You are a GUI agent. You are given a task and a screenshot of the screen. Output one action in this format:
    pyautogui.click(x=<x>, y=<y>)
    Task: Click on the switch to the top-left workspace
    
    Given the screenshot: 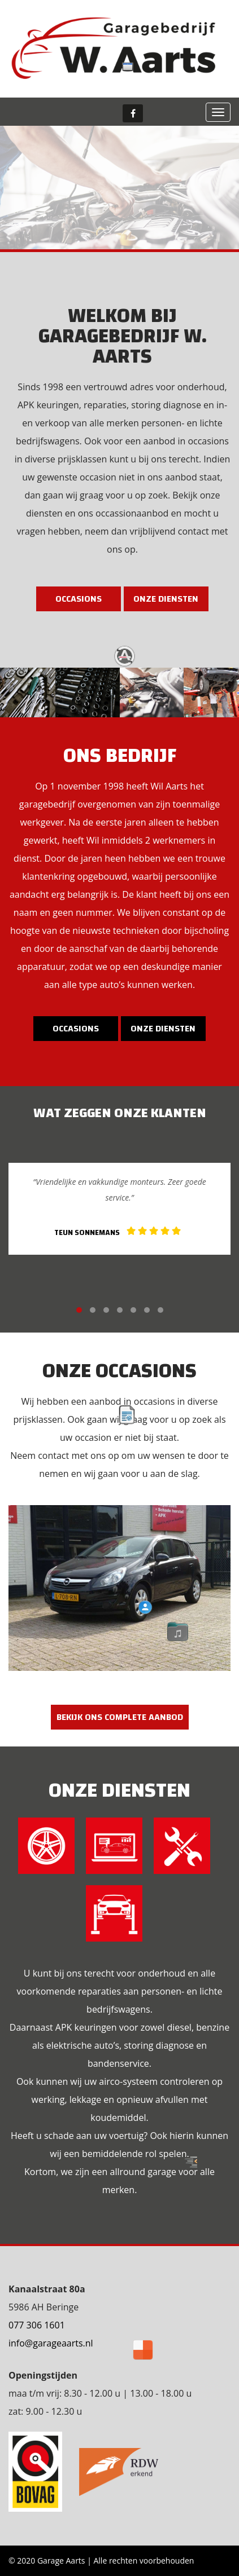 What is the action you would take?
    pyautogui.click(x=143, y=2350)
    